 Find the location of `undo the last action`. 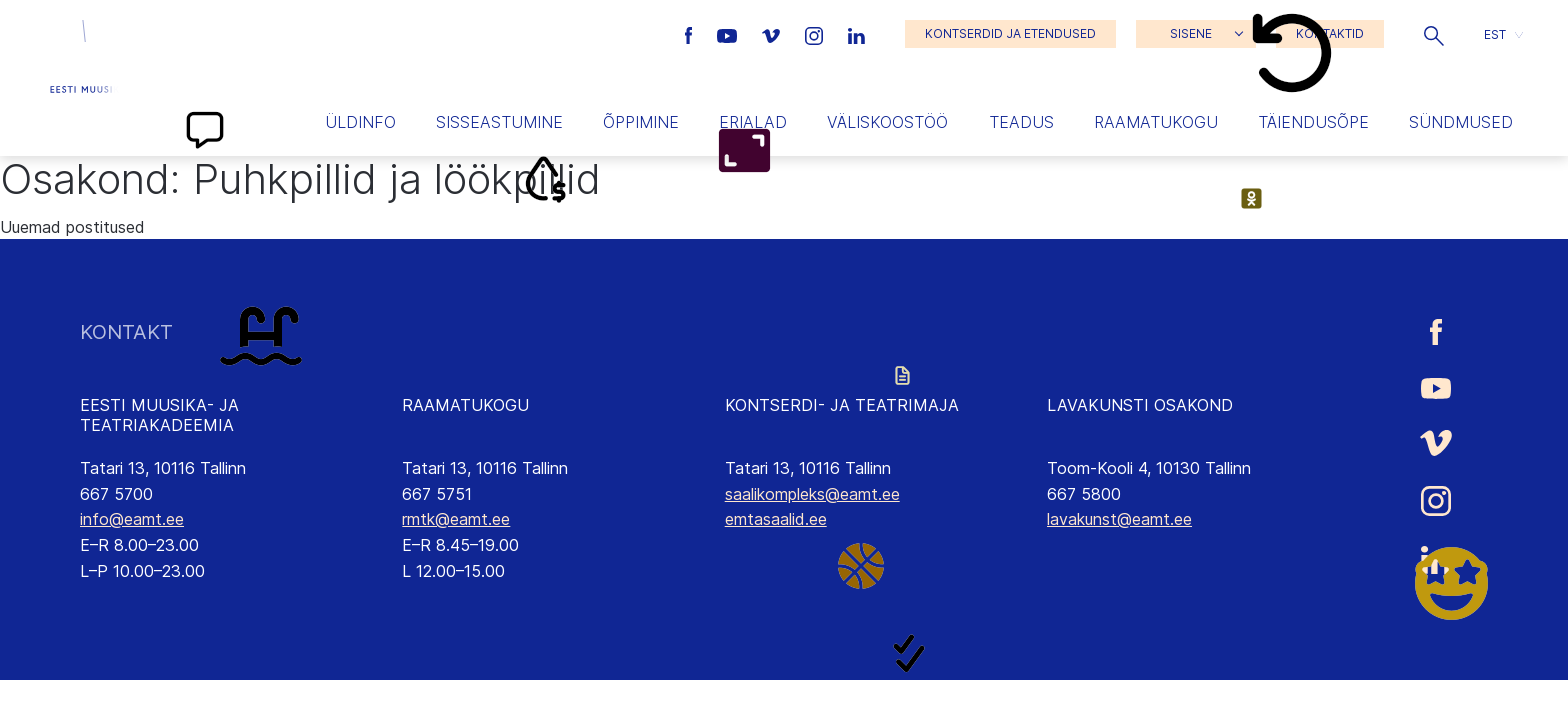

undo the last action is located at coordinates (1292, 53).